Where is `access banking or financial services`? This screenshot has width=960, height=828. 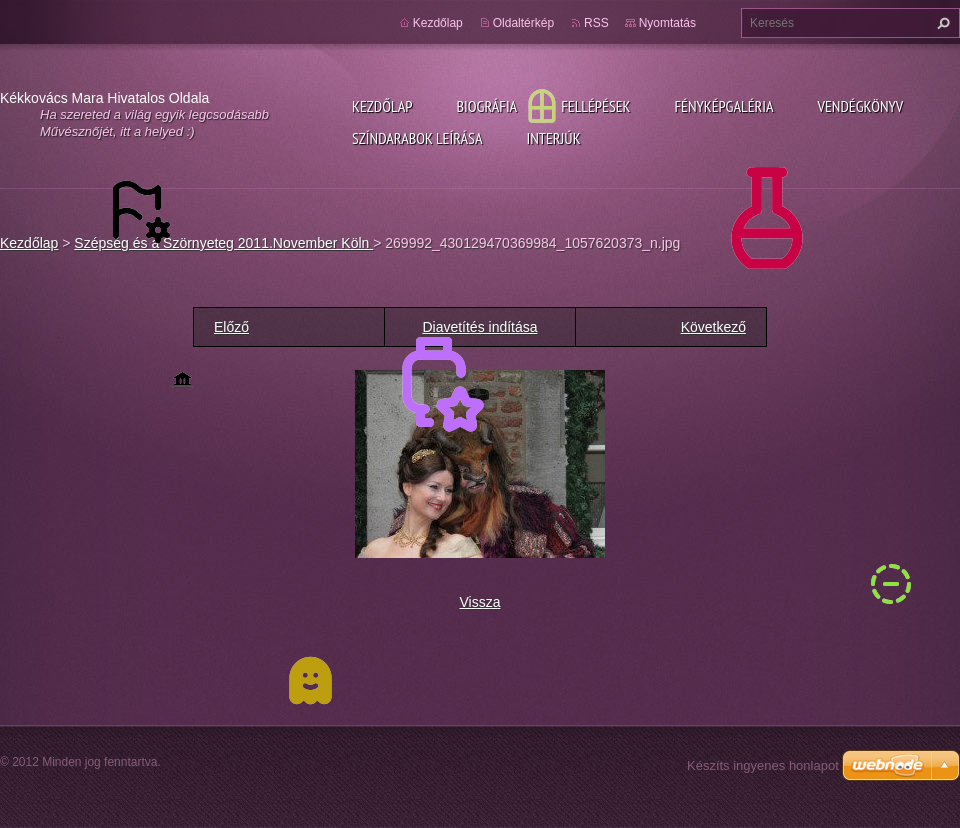
access banking or financial services is located at coordinates (182, 380).